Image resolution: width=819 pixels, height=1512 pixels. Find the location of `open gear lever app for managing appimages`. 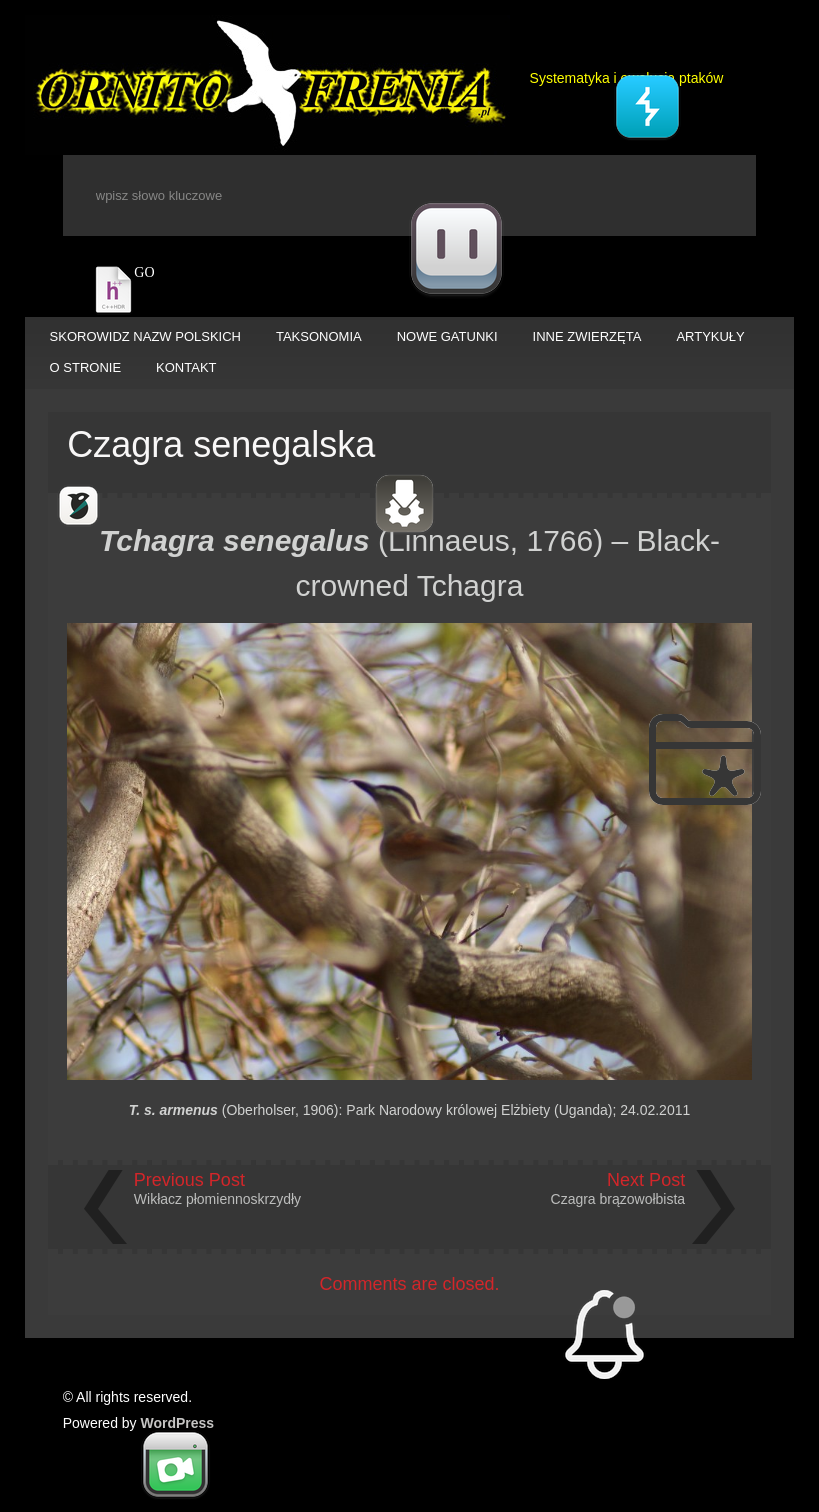

open gear lever app for managing appimages is located at coordinates (404, 503).